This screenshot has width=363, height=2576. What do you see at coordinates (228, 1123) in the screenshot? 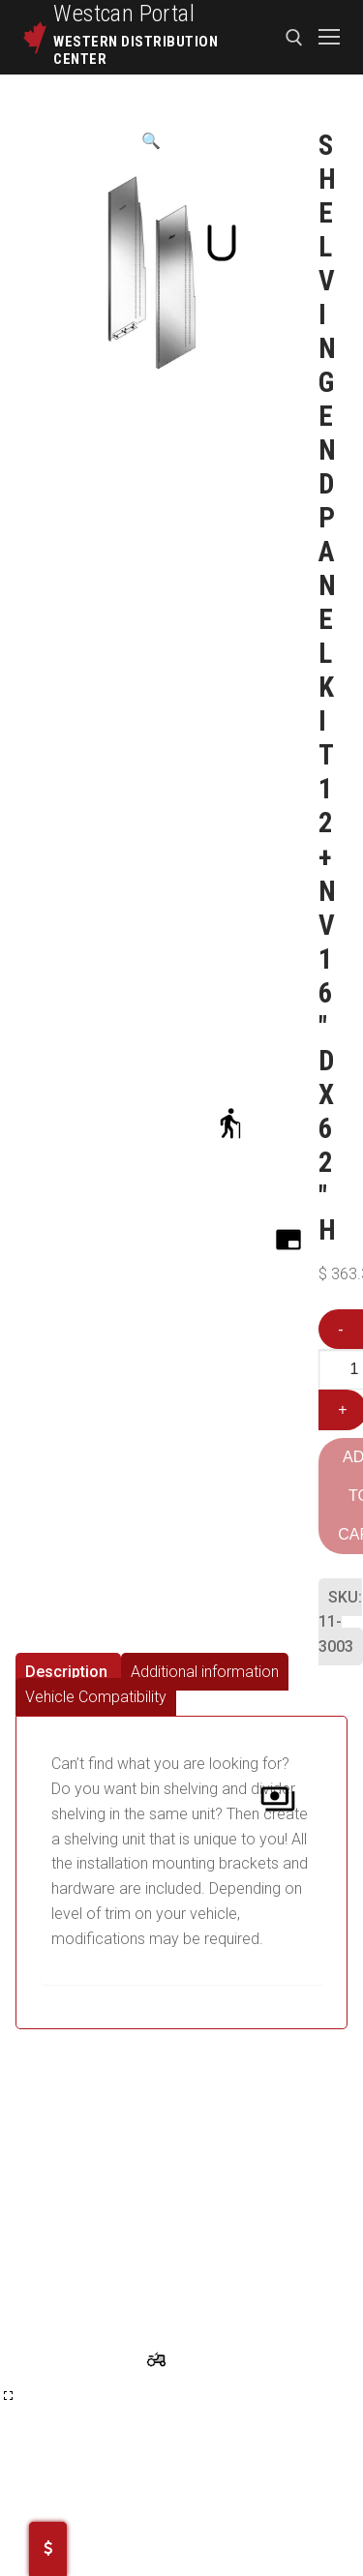
I see `accessibility options for elderly users` at bounding box center [228, 1123].